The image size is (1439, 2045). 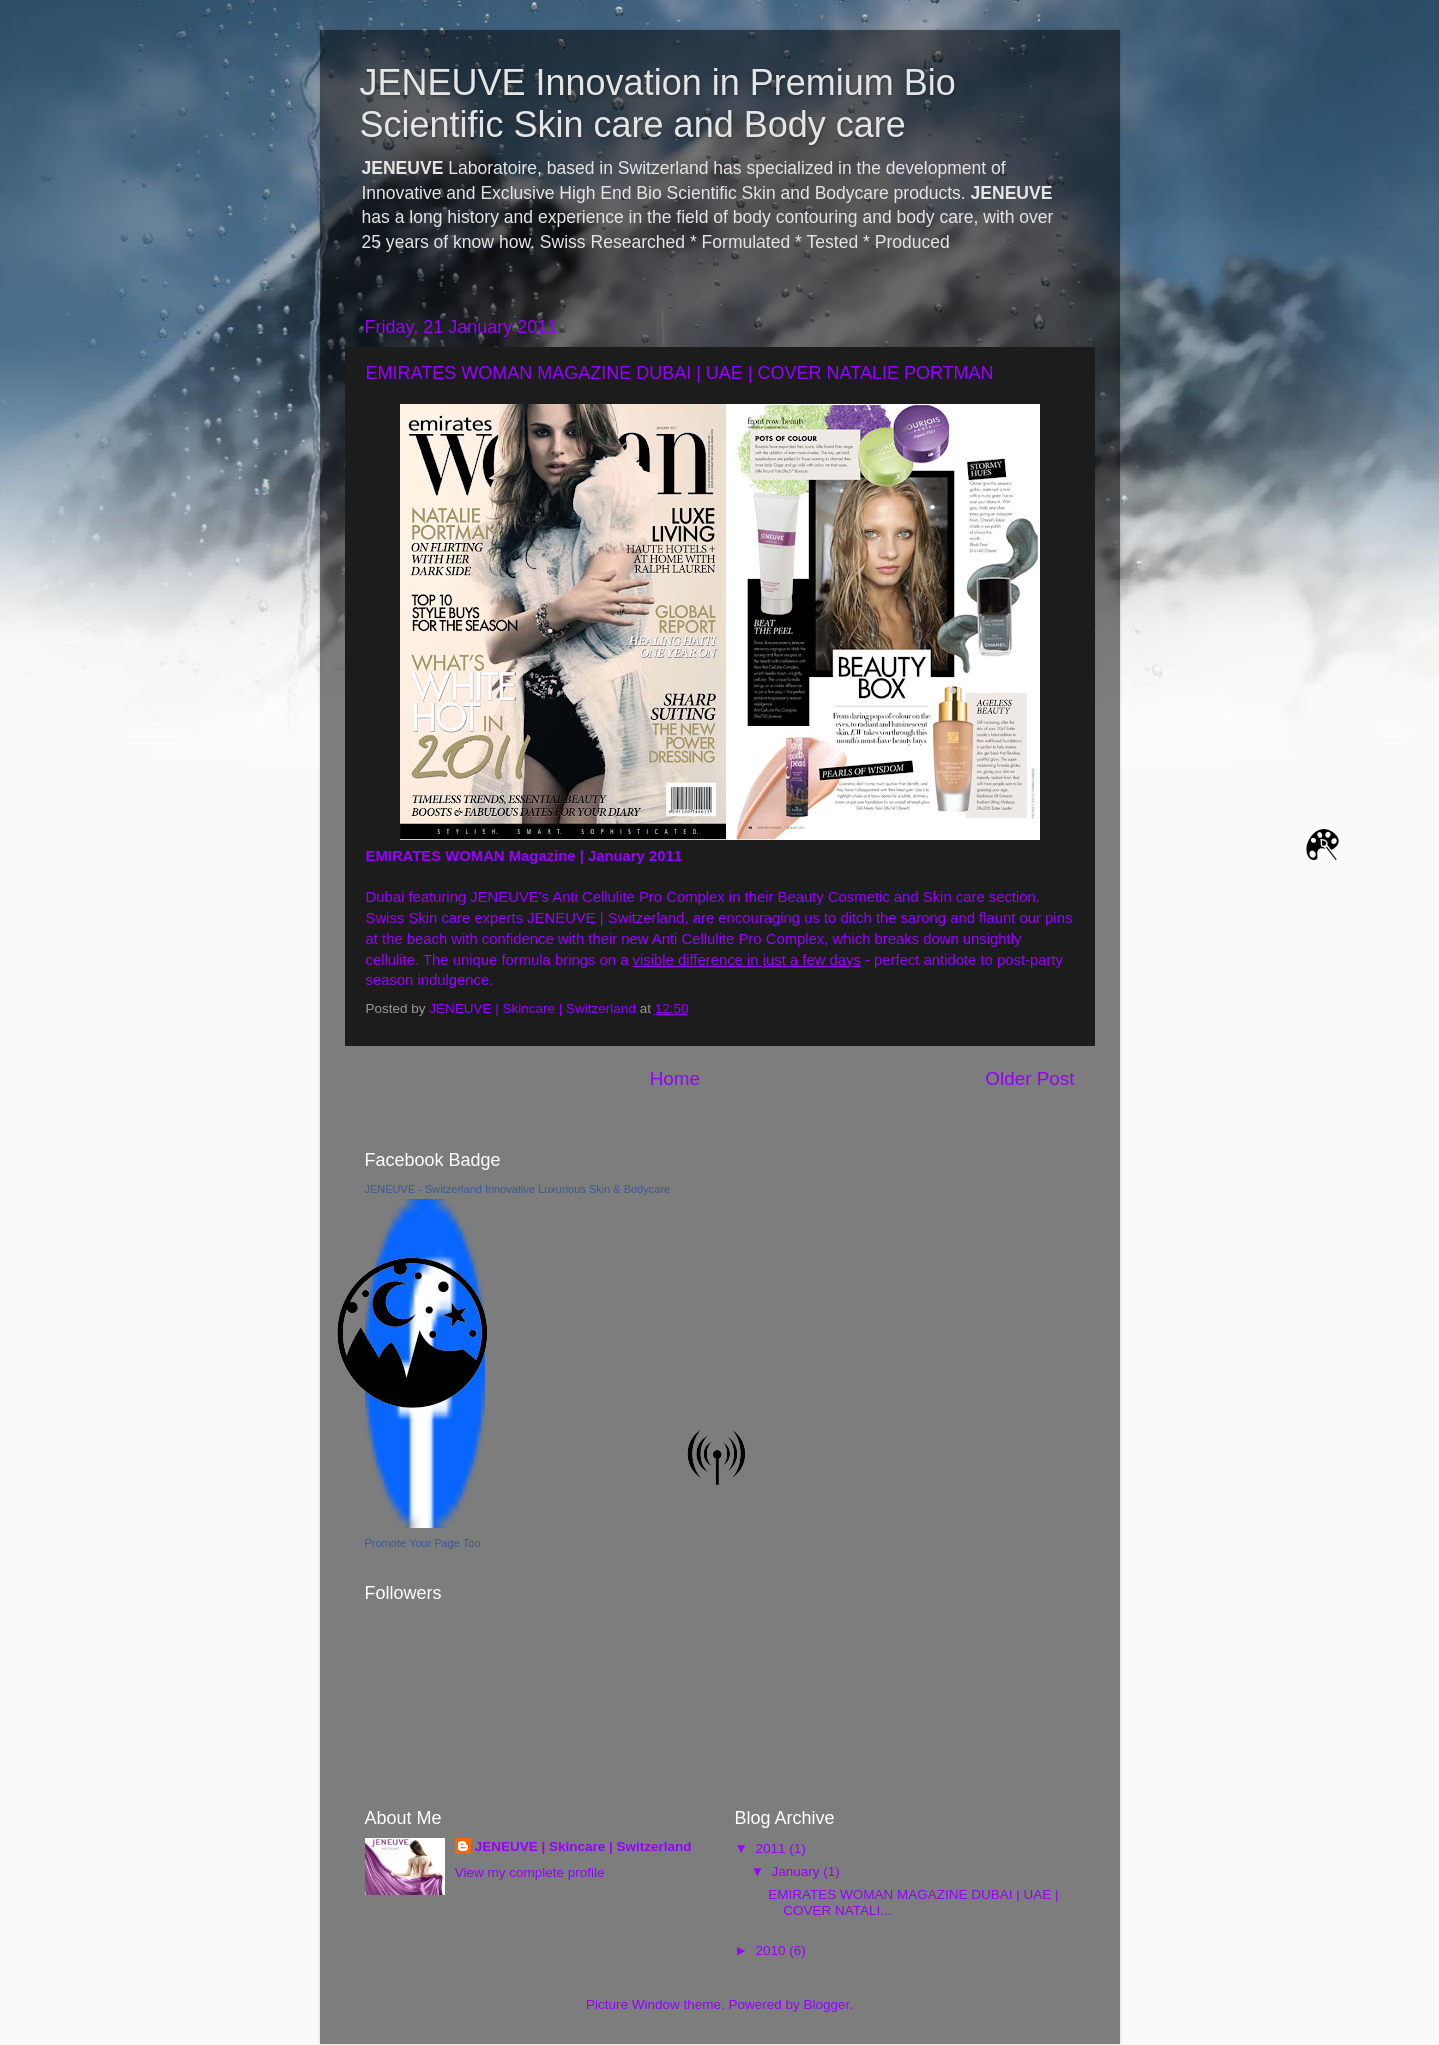 I want to click on toggle night mode or dark theme, so click(x=413, y=1333).